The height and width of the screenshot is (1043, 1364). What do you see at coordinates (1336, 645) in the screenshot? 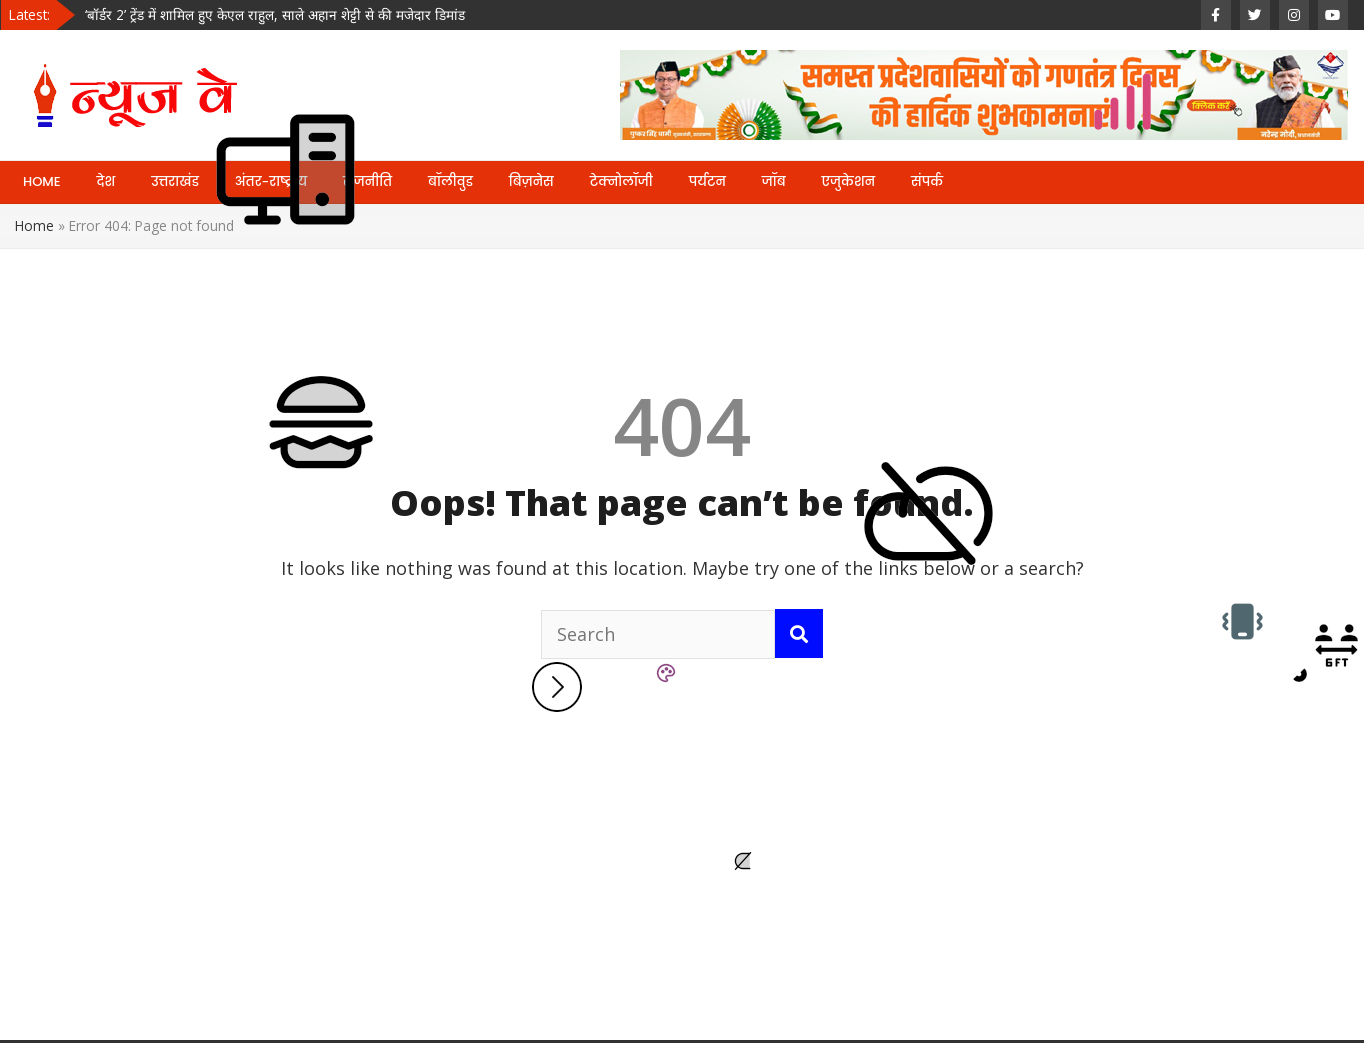
I see `indicates social distancing requirement of 6 feet` at bounding box center [1336, 645].